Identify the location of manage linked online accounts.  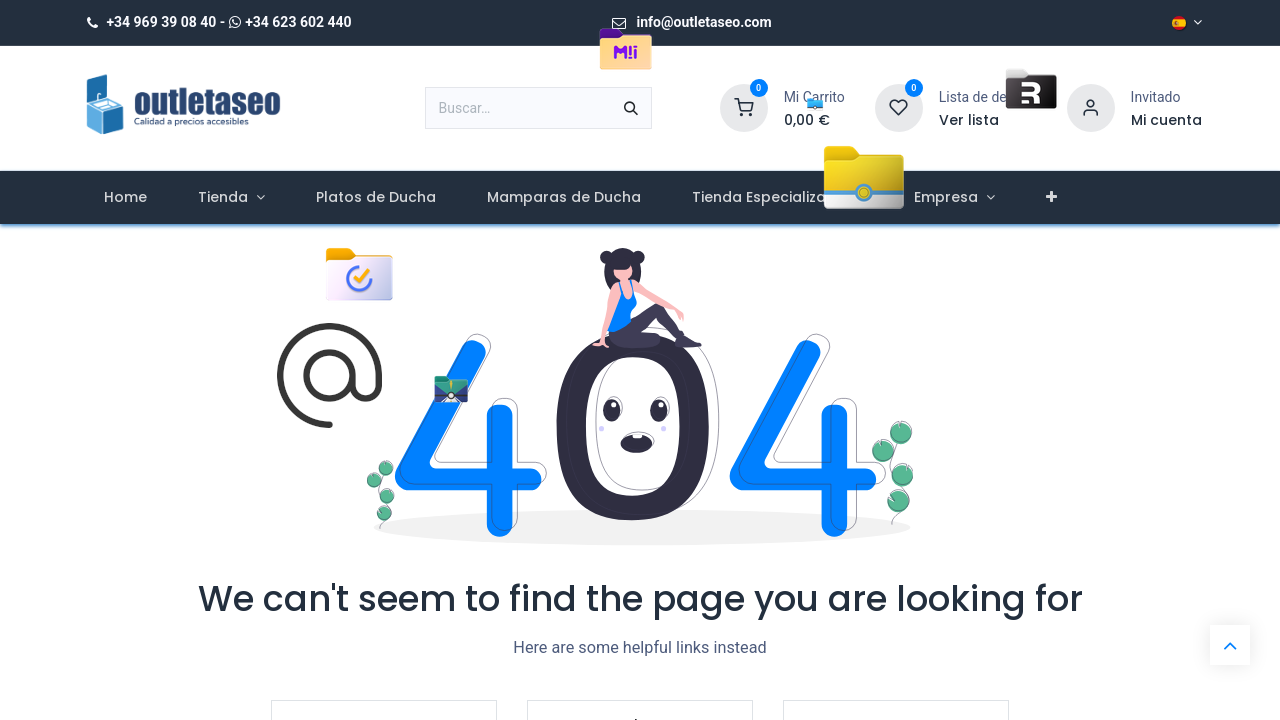
(329, 375).